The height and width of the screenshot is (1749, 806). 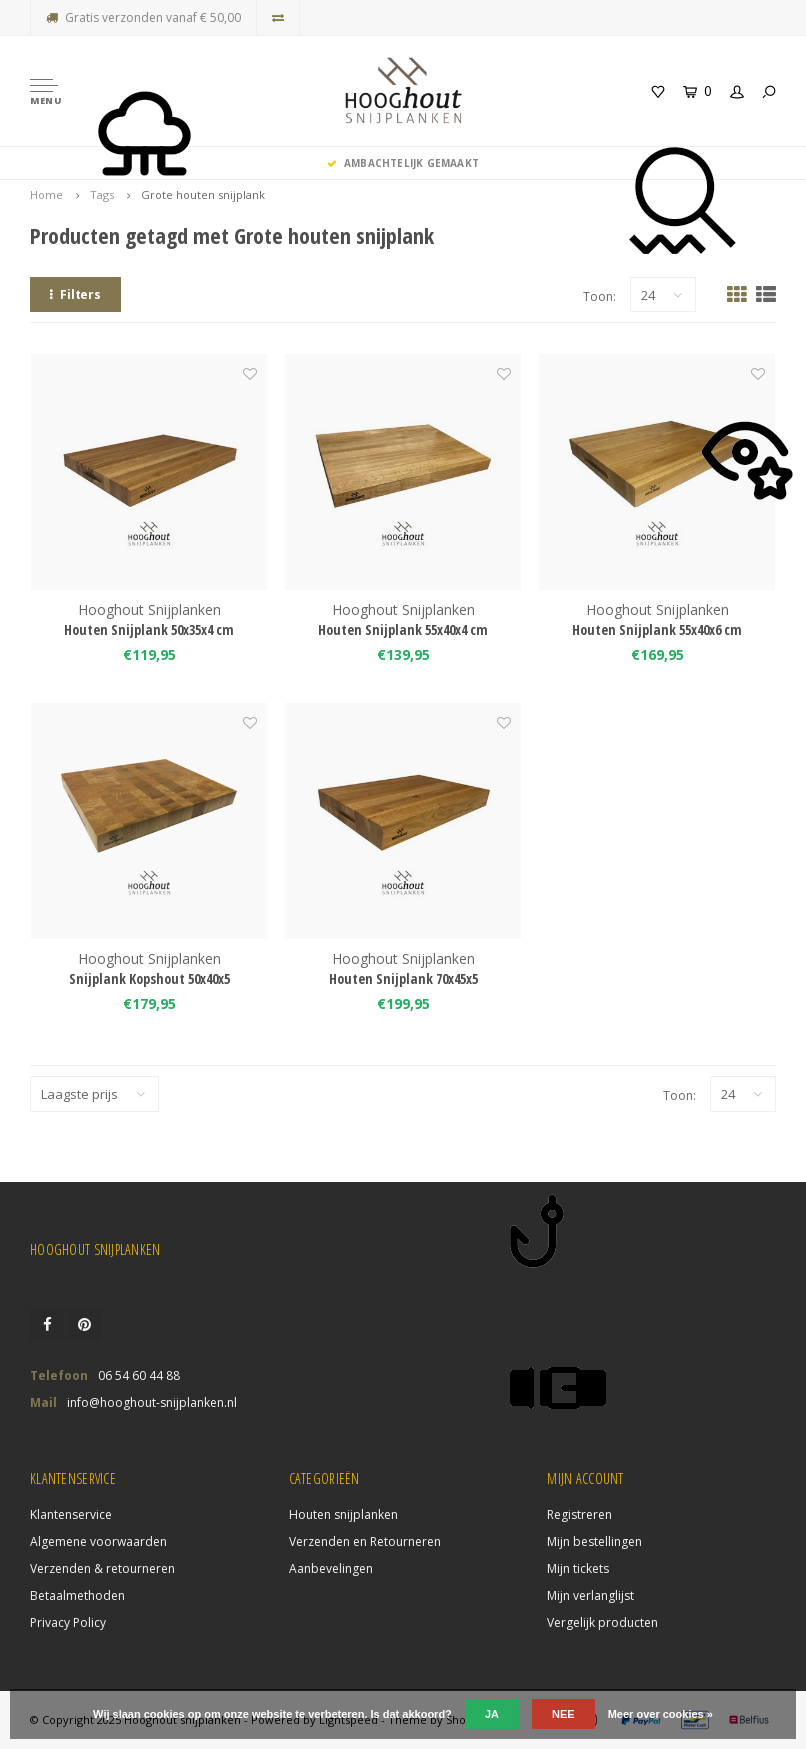 I want to click on add to favorites or watchlist, so click(x=745, y=452).